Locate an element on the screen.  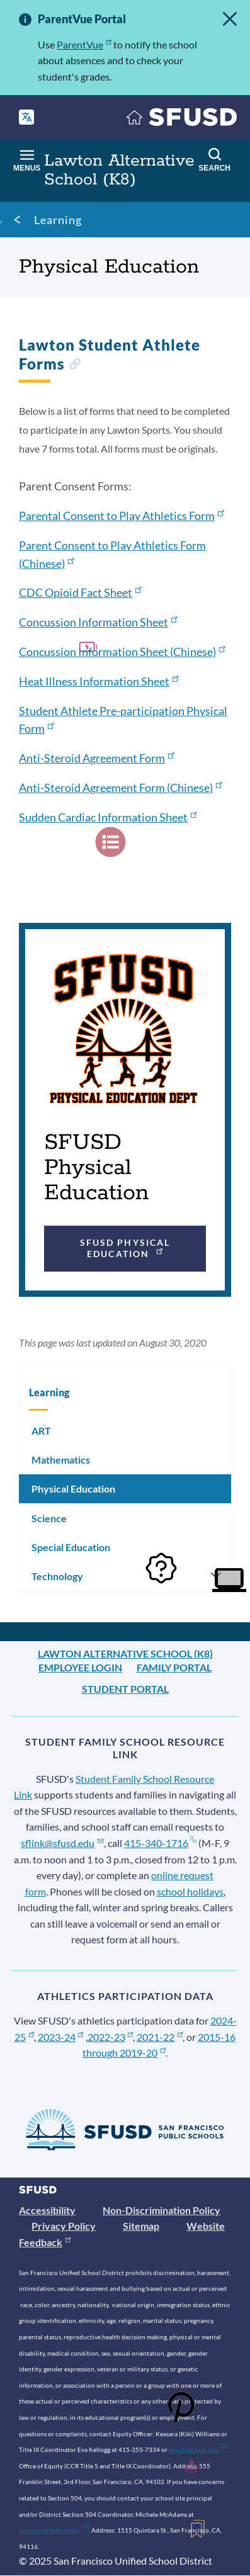
open Pinterest app is located at coordinates (180, 2407).